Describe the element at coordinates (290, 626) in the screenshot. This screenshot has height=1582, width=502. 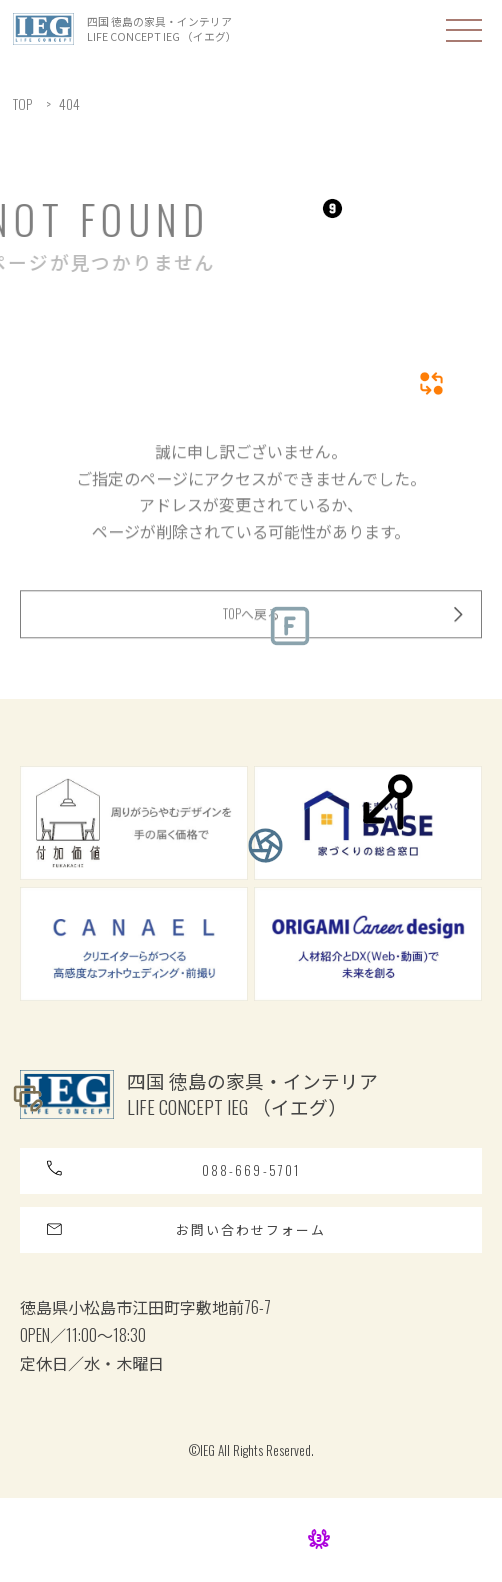
I see `facebook app or social media shortcut` at that location.